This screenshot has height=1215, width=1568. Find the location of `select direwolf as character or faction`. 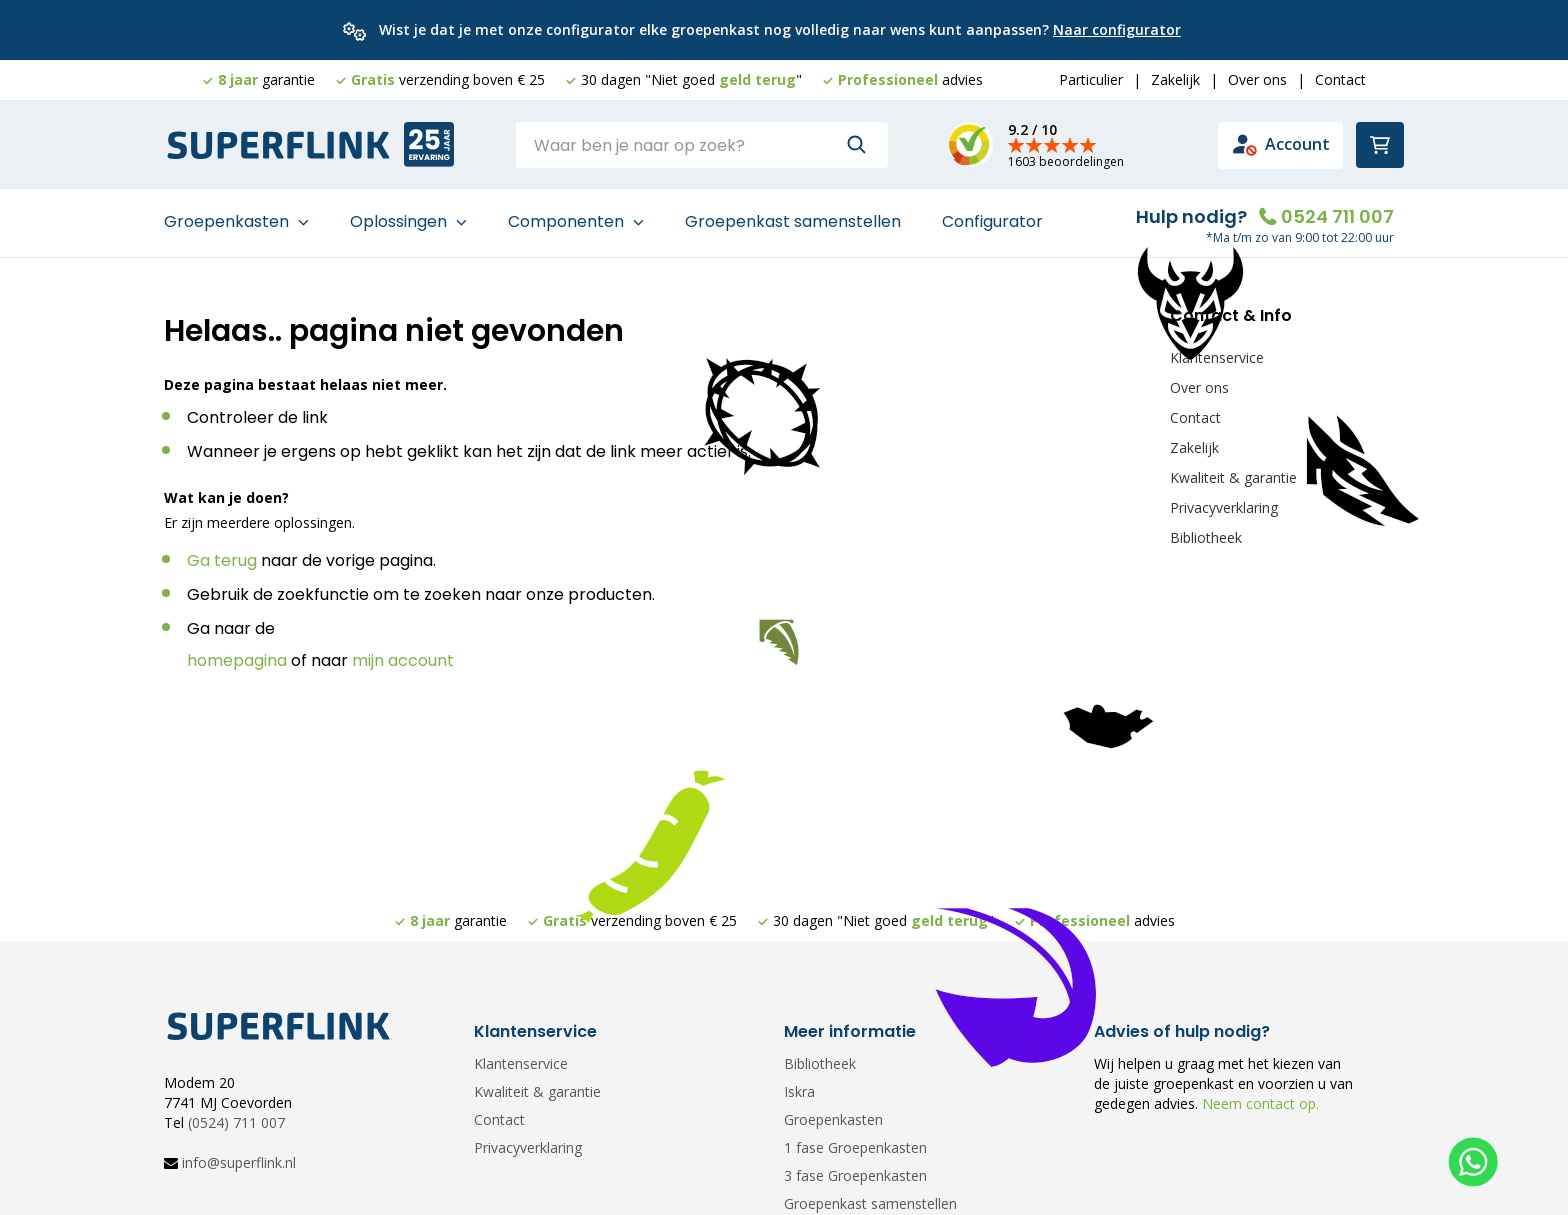

select direwolf as character or faction is located at coordinates (1363, 471).